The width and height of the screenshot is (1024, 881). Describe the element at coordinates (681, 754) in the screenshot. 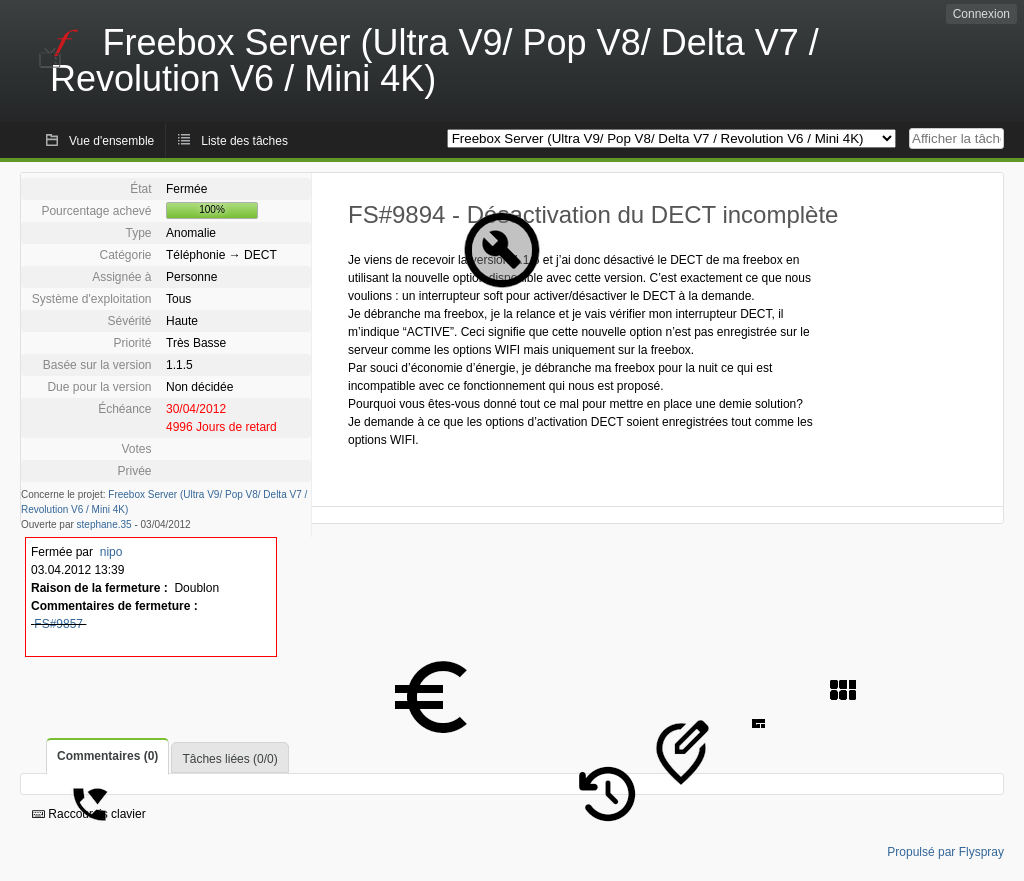

I see `edit a saved location` at that location.